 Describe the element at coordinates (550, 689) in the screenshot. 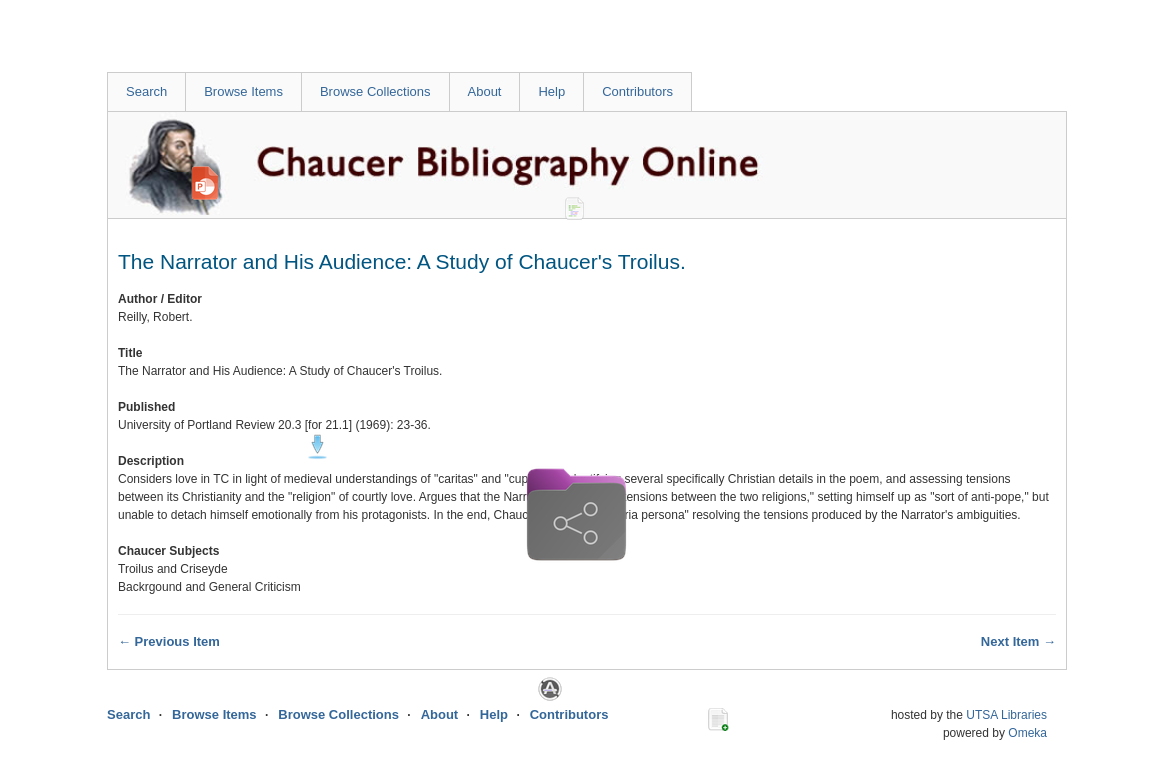

I see `open the software updater application` at that location.